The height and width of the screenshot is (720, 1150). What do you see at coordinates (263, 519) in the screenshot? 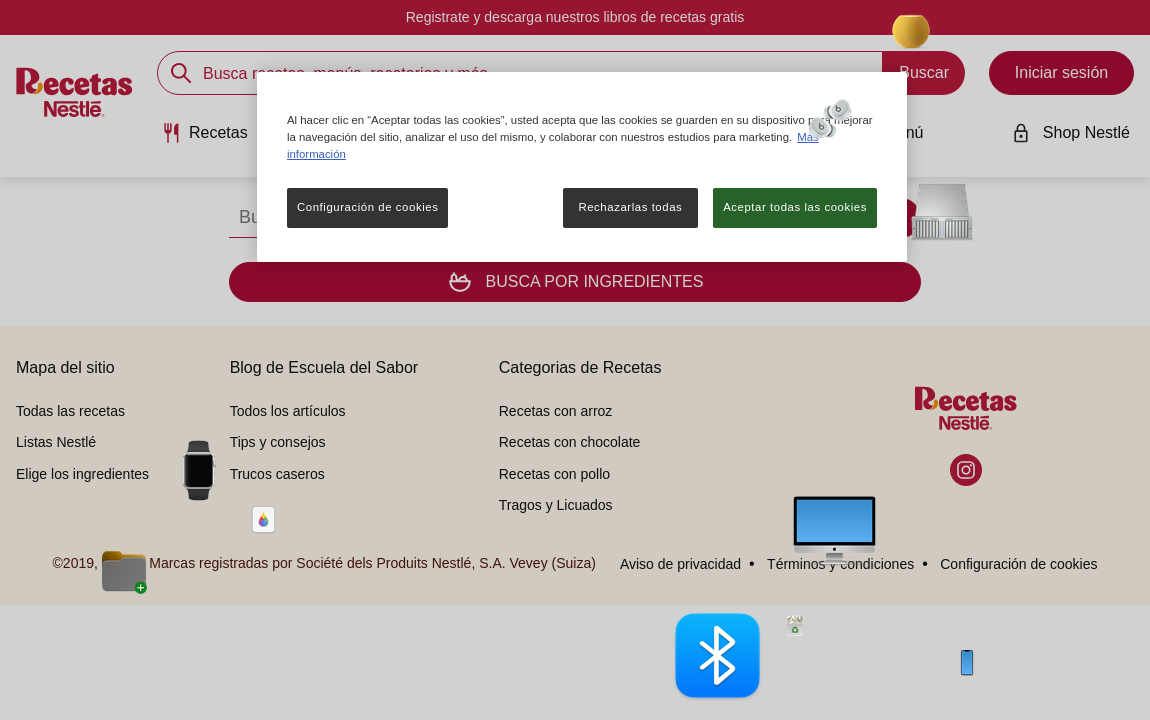
I see `it87 hardware monitoring sensor data file` at bounding box center [263, 519].